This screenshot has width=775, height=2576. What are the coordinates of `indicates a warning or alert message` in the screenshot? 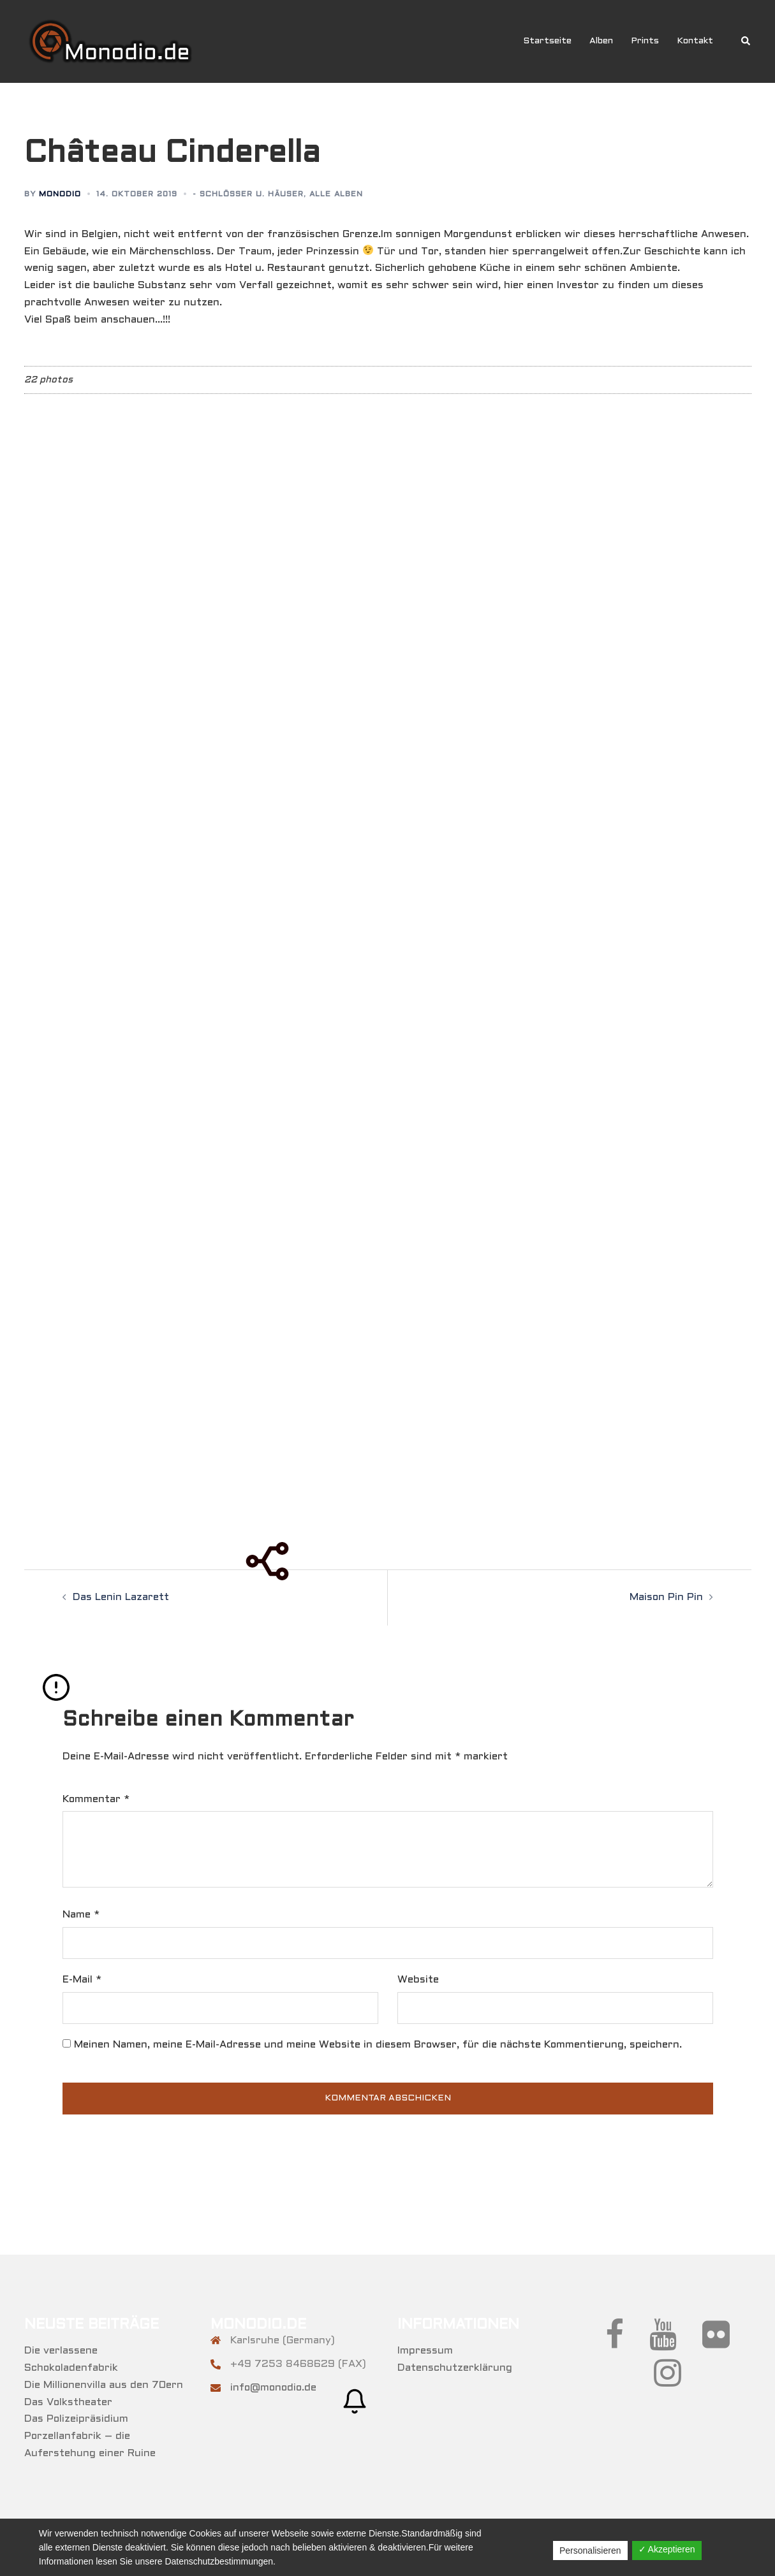 It's located at (56, 1687).